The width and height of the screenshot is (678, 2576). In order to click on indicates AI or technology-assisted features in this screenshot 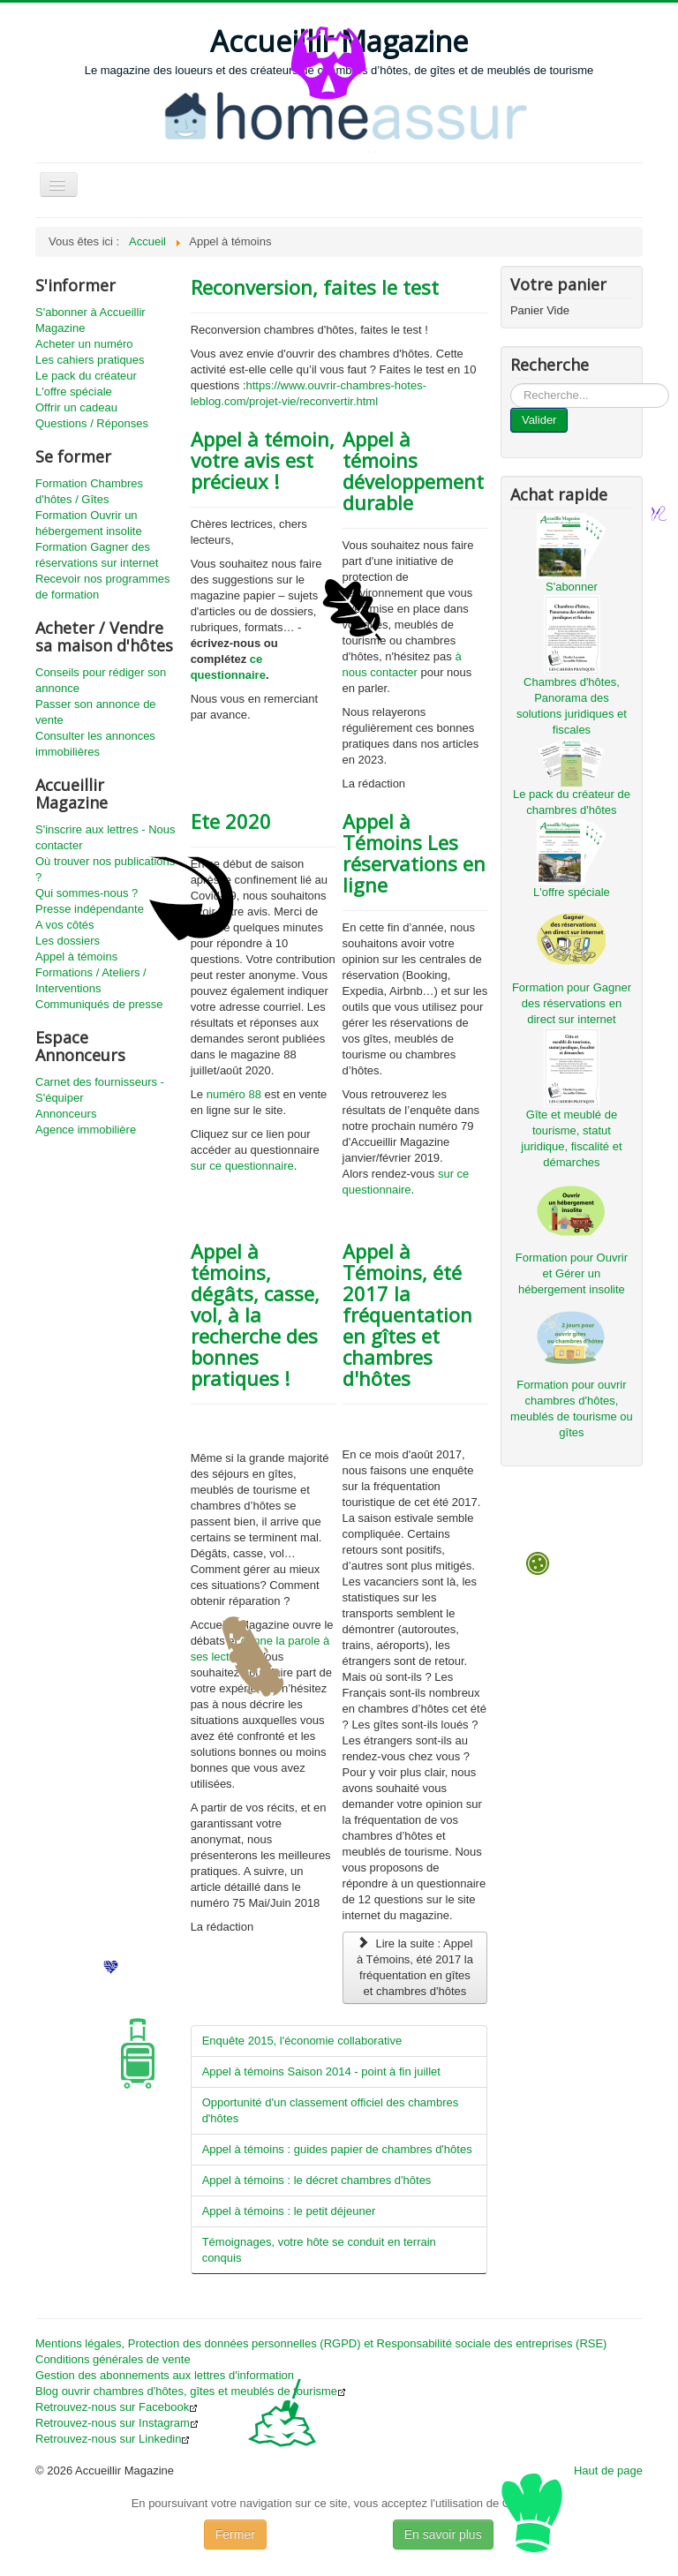, I will do `click(110, 1967)`.